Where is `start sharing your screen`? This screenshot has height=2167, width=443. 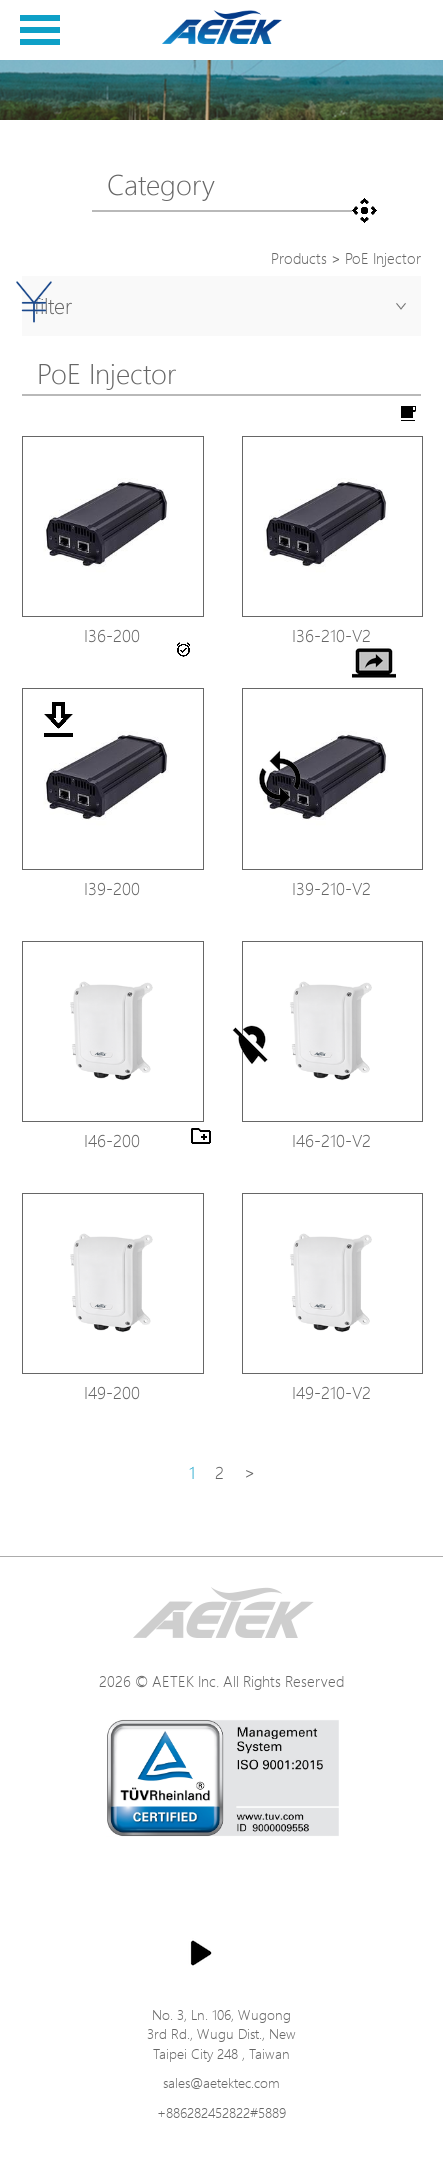
start sharing your screen is located at coordinates (374, 663).